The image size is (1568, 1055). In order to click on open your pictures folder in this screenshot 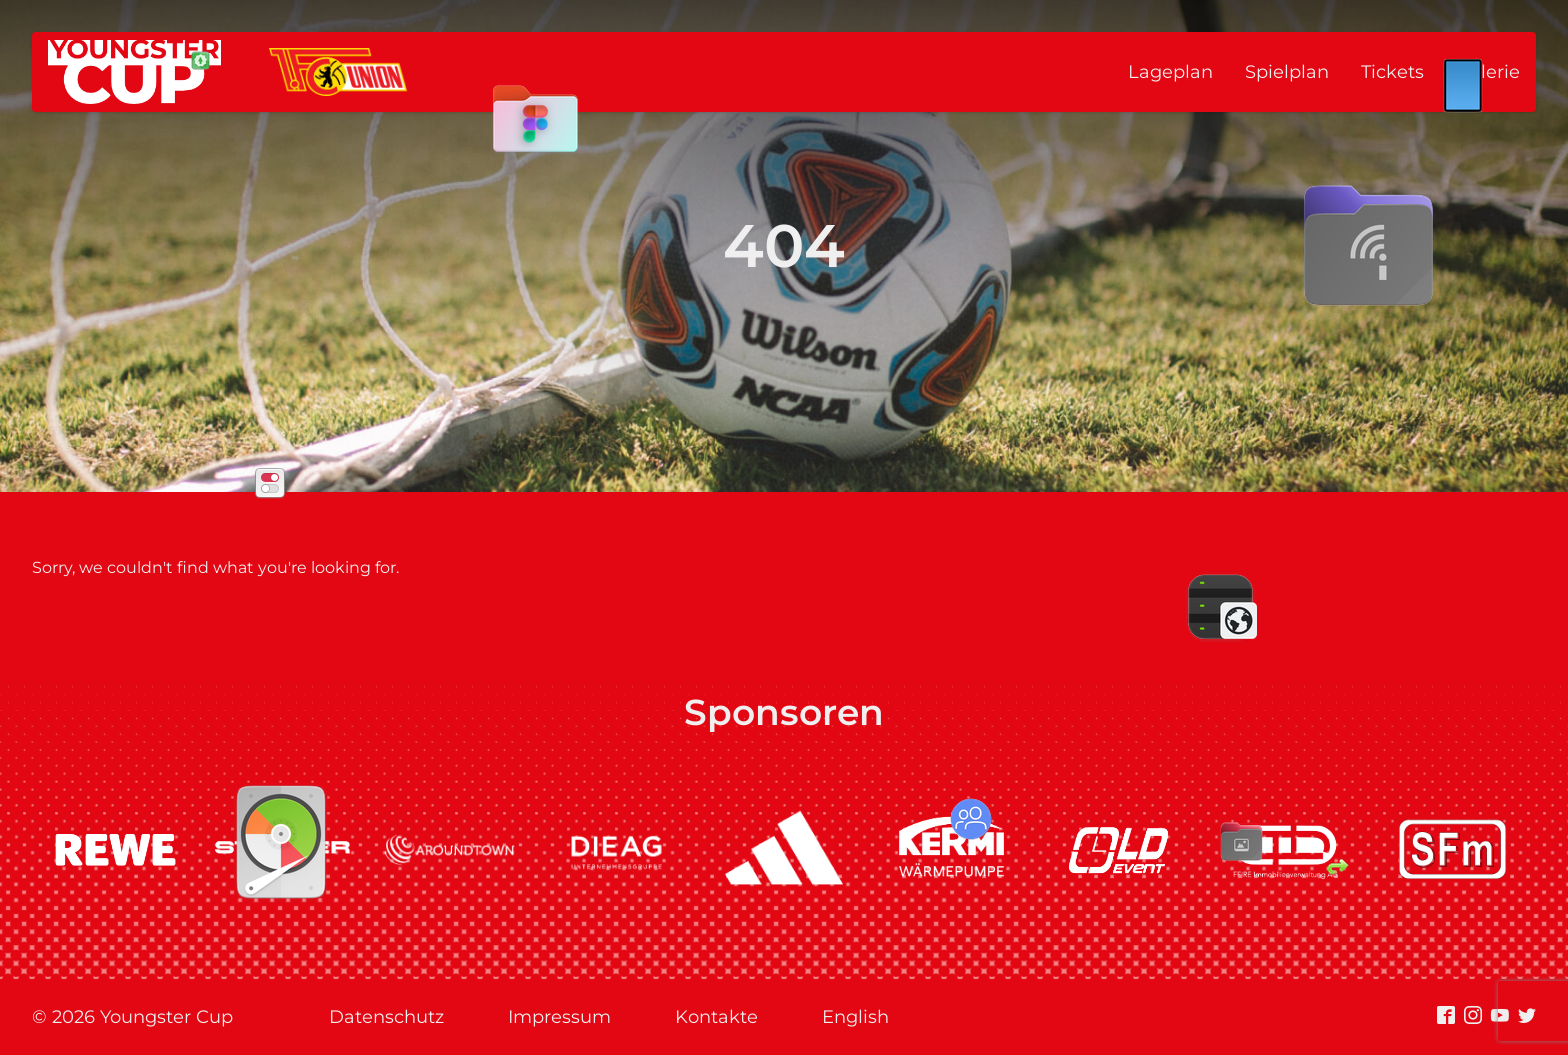, I will do `click(1241, 841)`.